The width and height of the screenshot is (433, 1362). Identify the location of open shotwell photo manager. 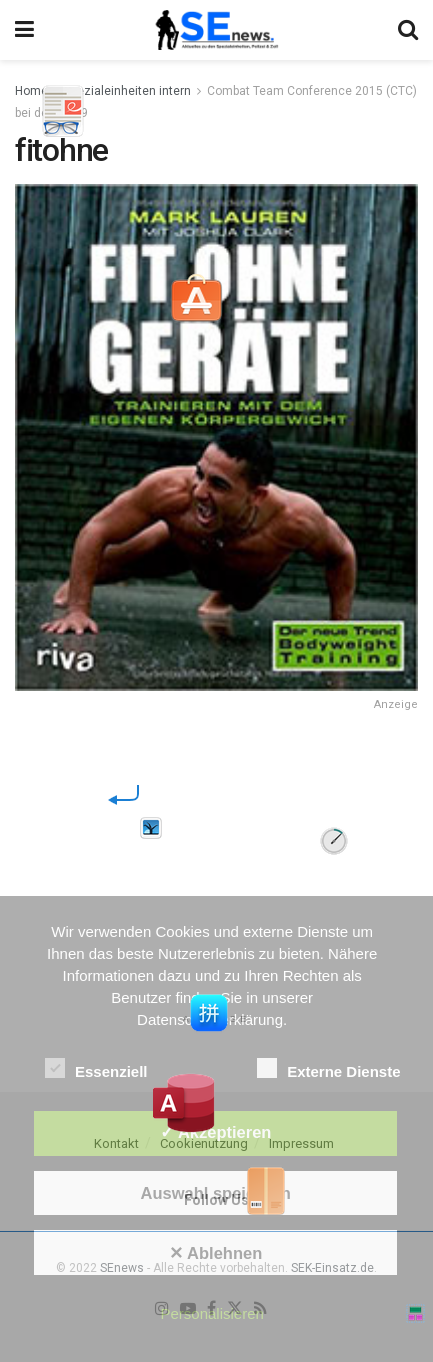
(151, 828).